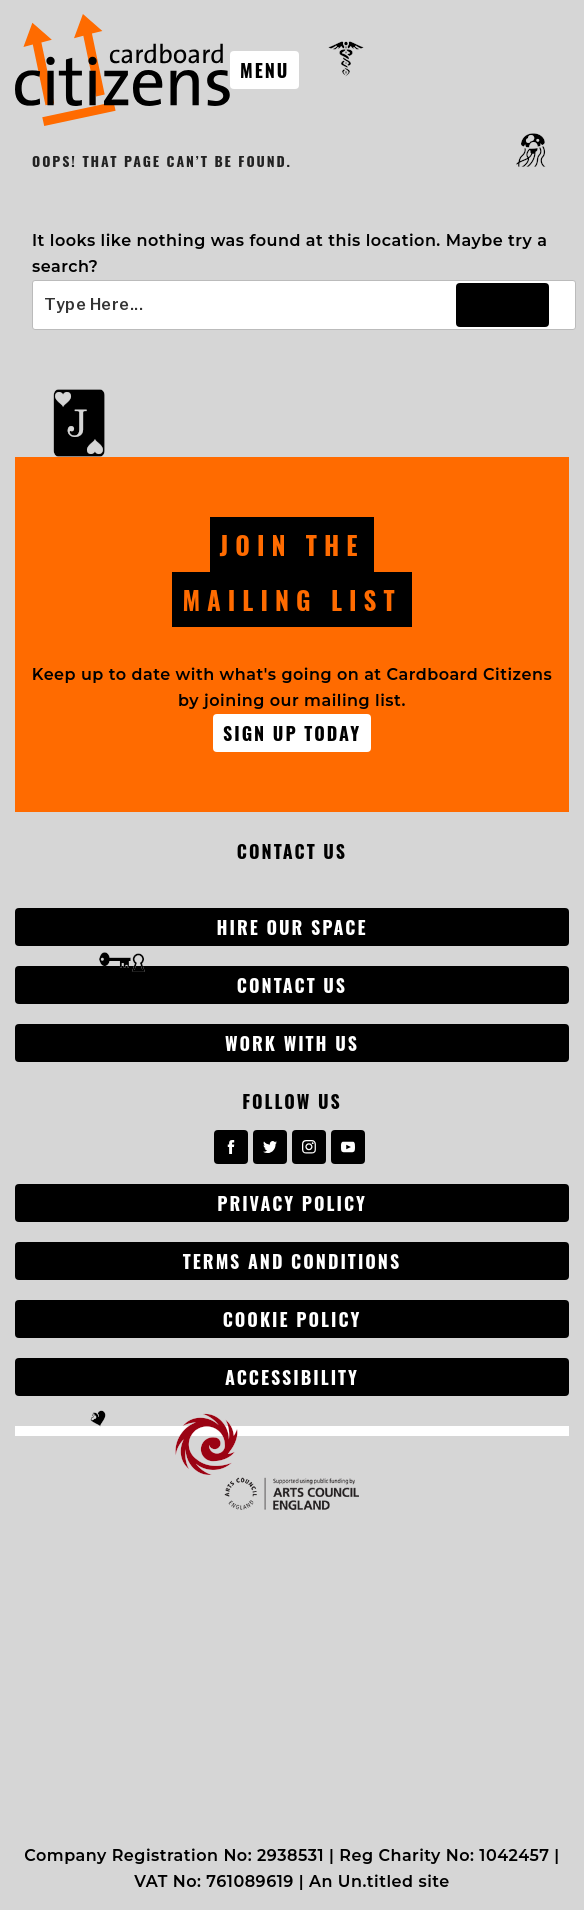  I want to click on access health or medical features, so click(346, 59).